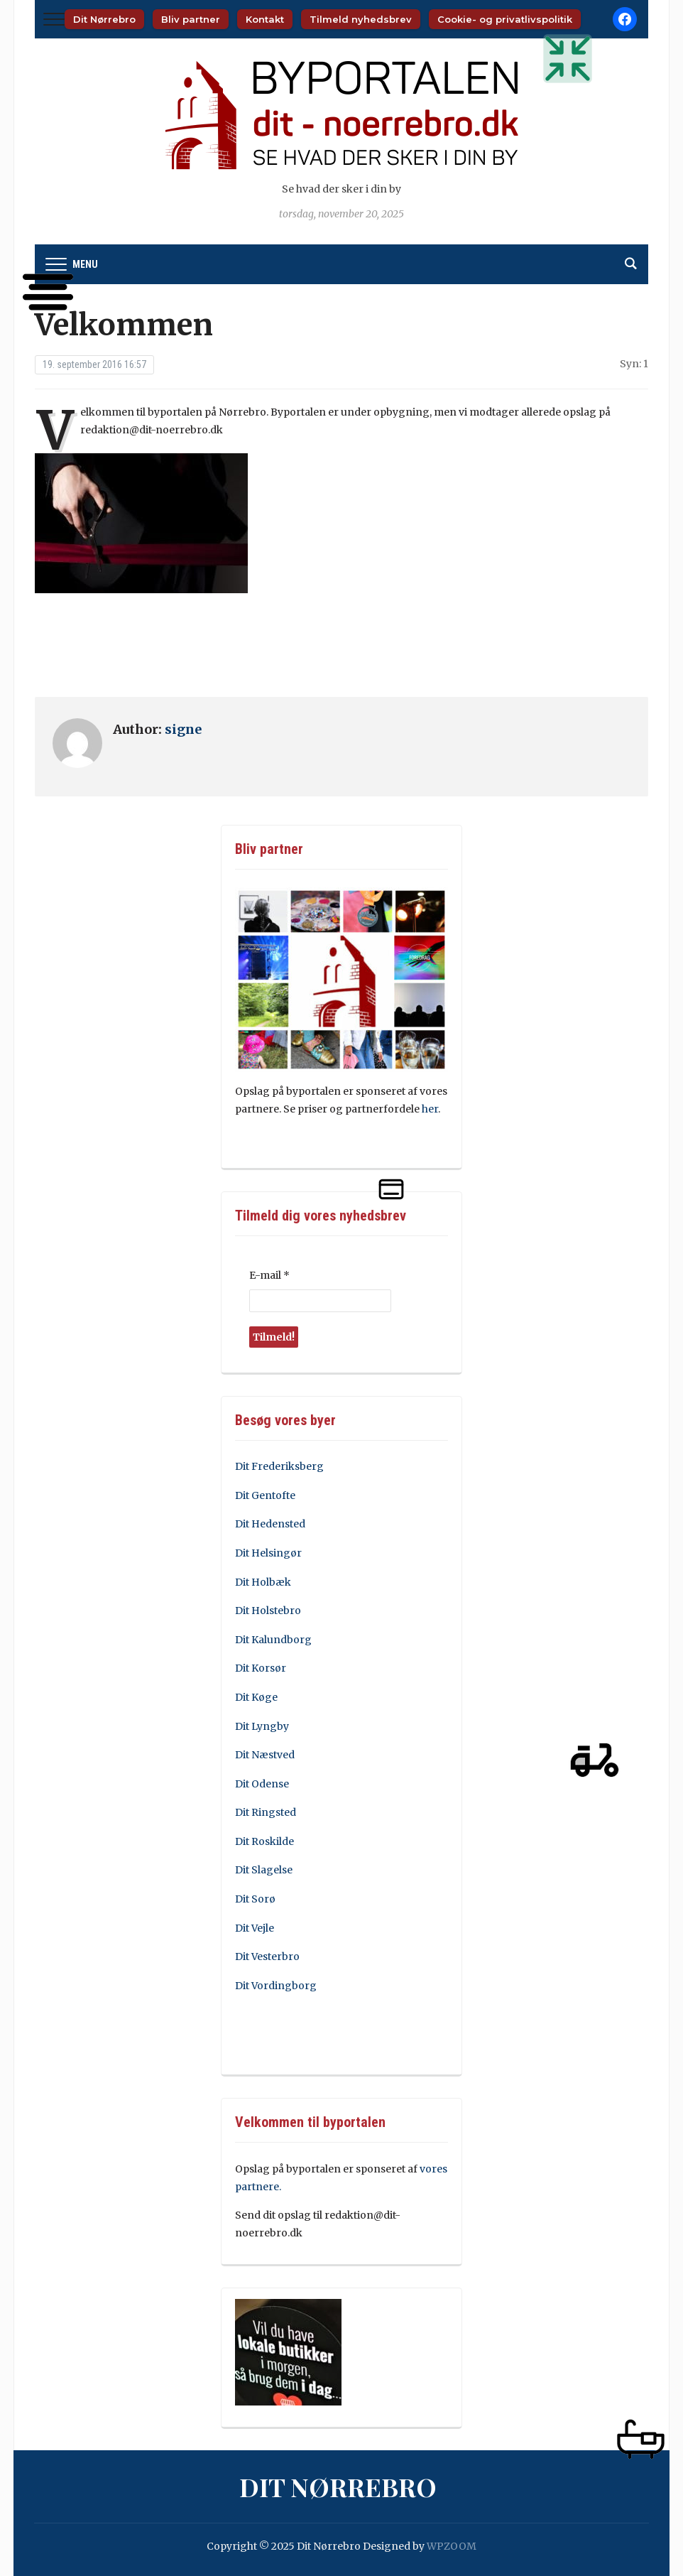  I want to click on select moped or scooter delivery option, so click(594, 1760).